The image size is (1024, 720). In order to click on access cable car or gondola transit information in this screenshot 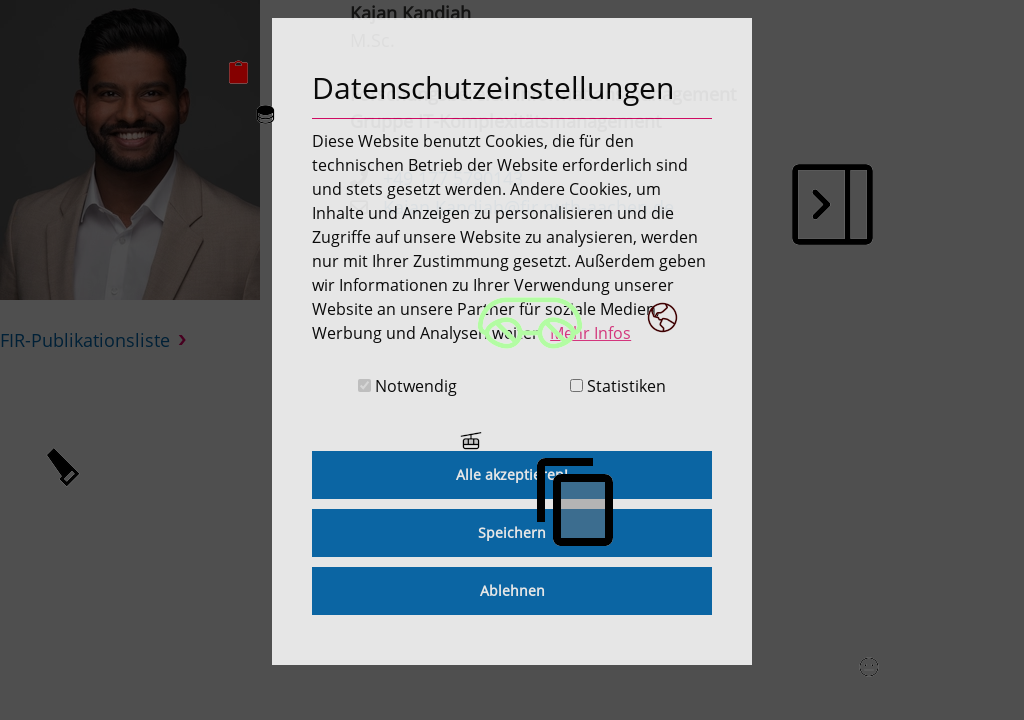, I will do `click(471, 441)`.